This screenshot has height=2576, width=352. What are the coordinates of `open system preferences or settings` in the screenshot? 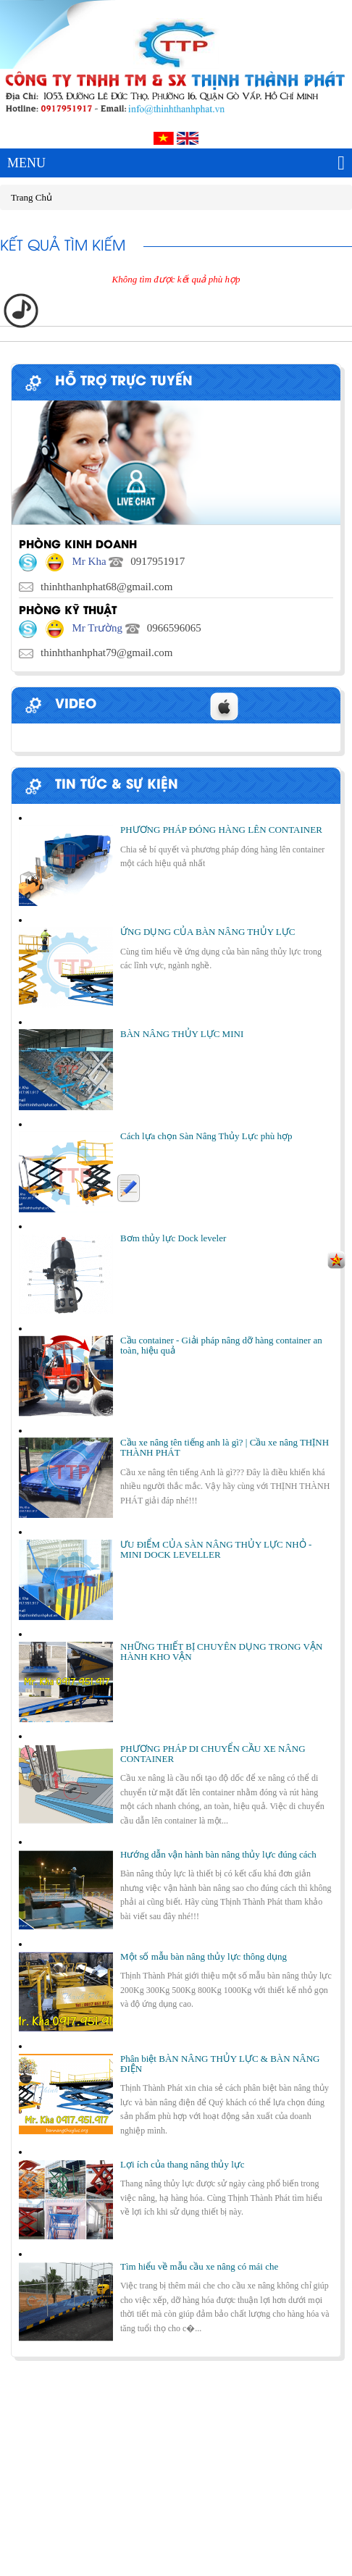 It's located at (224, 706).